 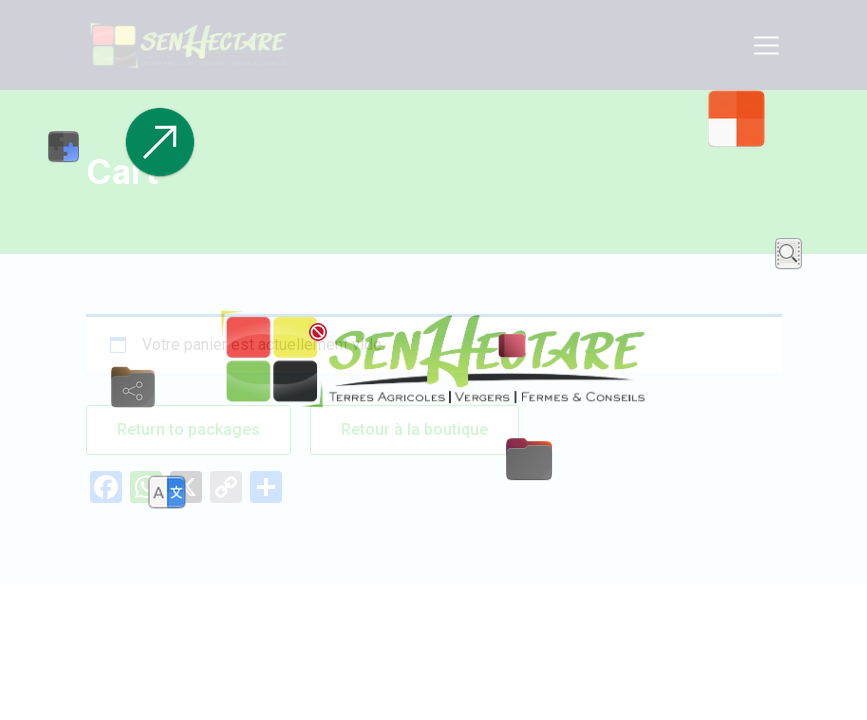 I want to click on open a folder or directory, so click(x=529, y=459).